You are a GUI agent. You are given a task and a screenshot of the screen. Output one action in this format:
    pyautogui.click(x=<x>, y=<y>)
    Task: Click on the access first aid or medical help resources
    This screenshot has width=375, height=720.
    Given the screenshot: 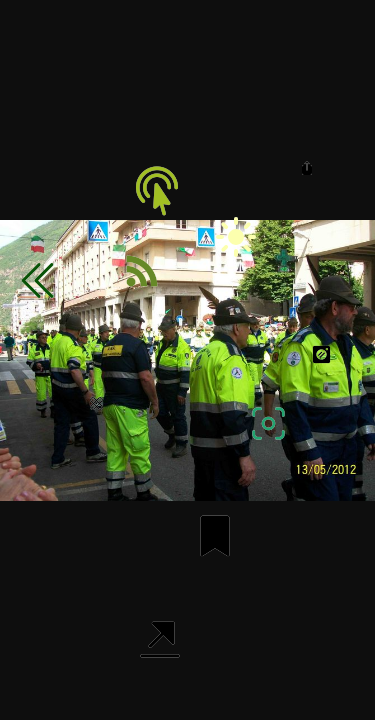 What is the action you would take?
    pyautogui.click(x=96, y=403)
    